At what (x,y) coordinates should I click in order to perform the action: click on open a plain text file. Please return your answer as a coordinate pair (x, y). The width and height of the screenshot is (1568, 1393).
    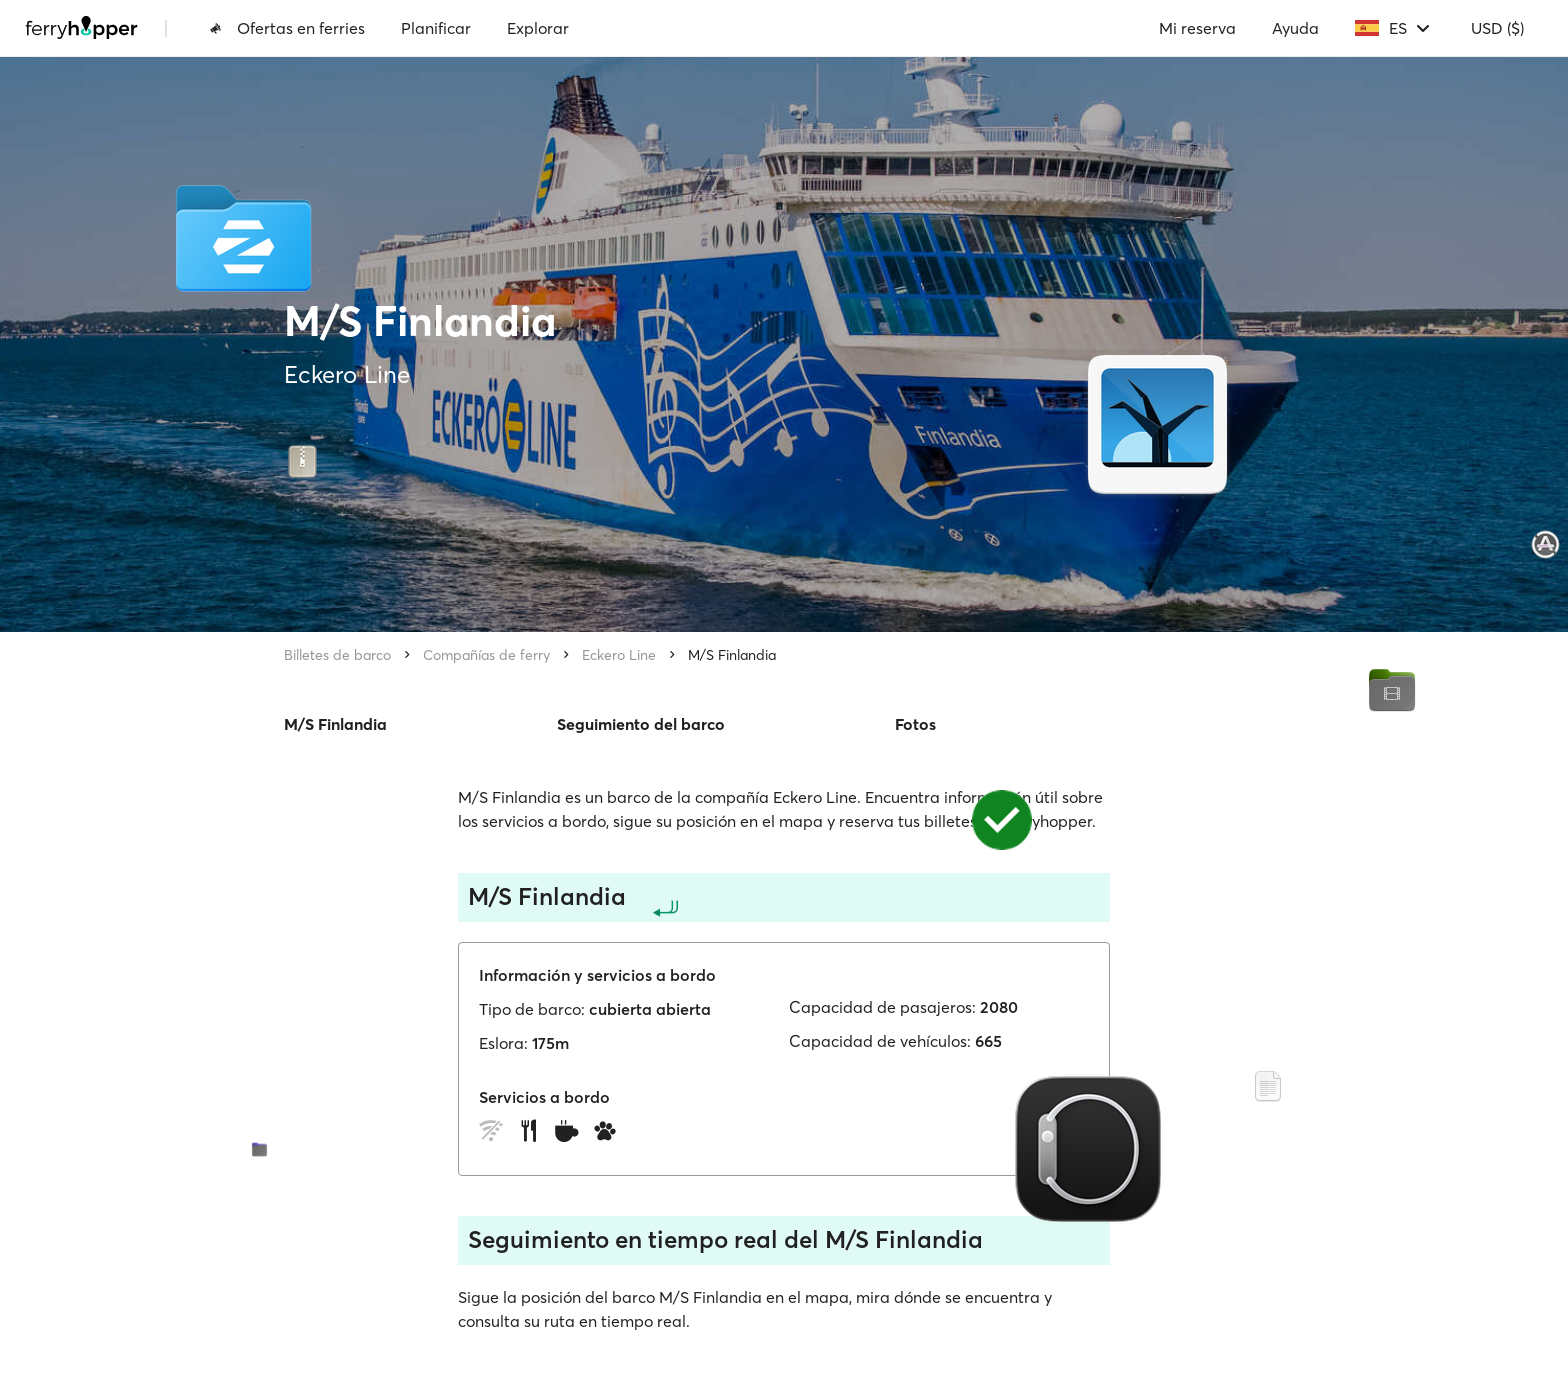
    Looking at the image, I should click on (1268, 1086).